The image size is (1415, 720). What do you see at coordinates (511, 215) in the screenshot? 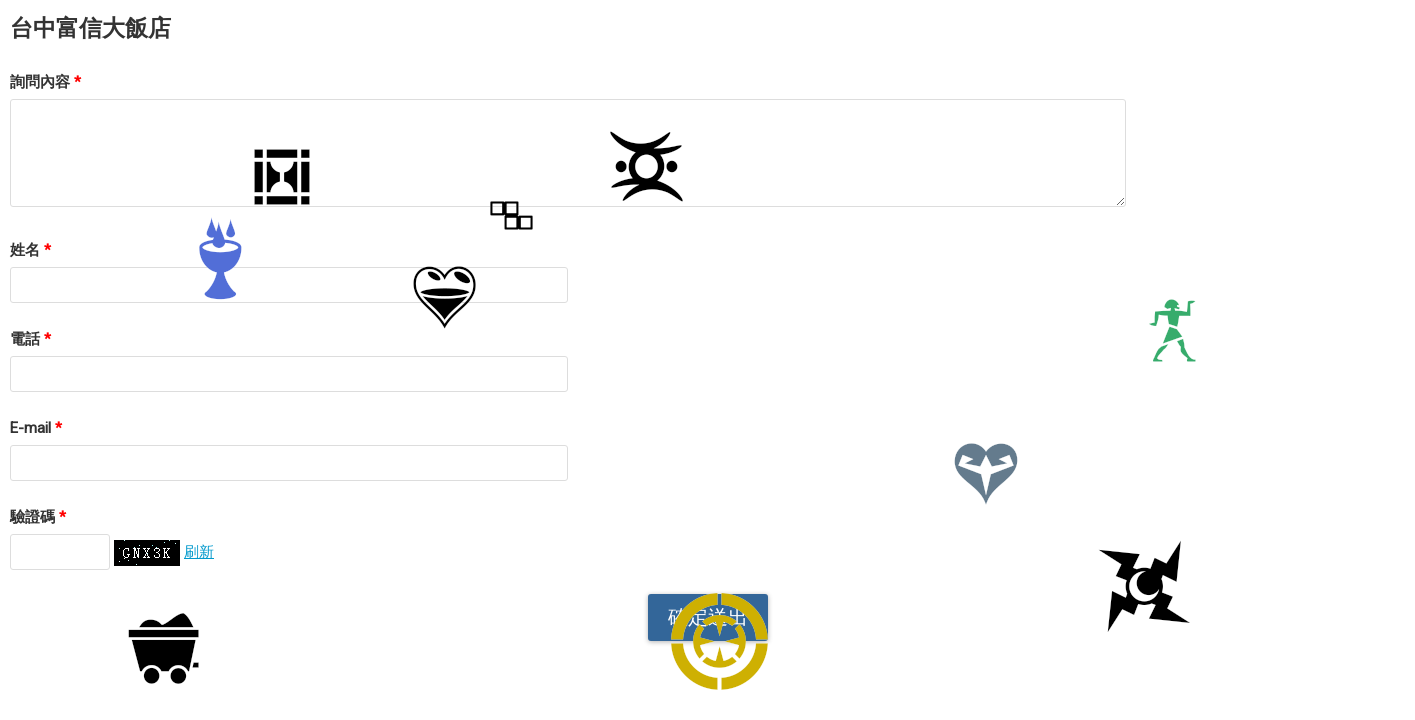
I see `rotate or place a z-shaped tetris block` at bounding box center [511, 215].